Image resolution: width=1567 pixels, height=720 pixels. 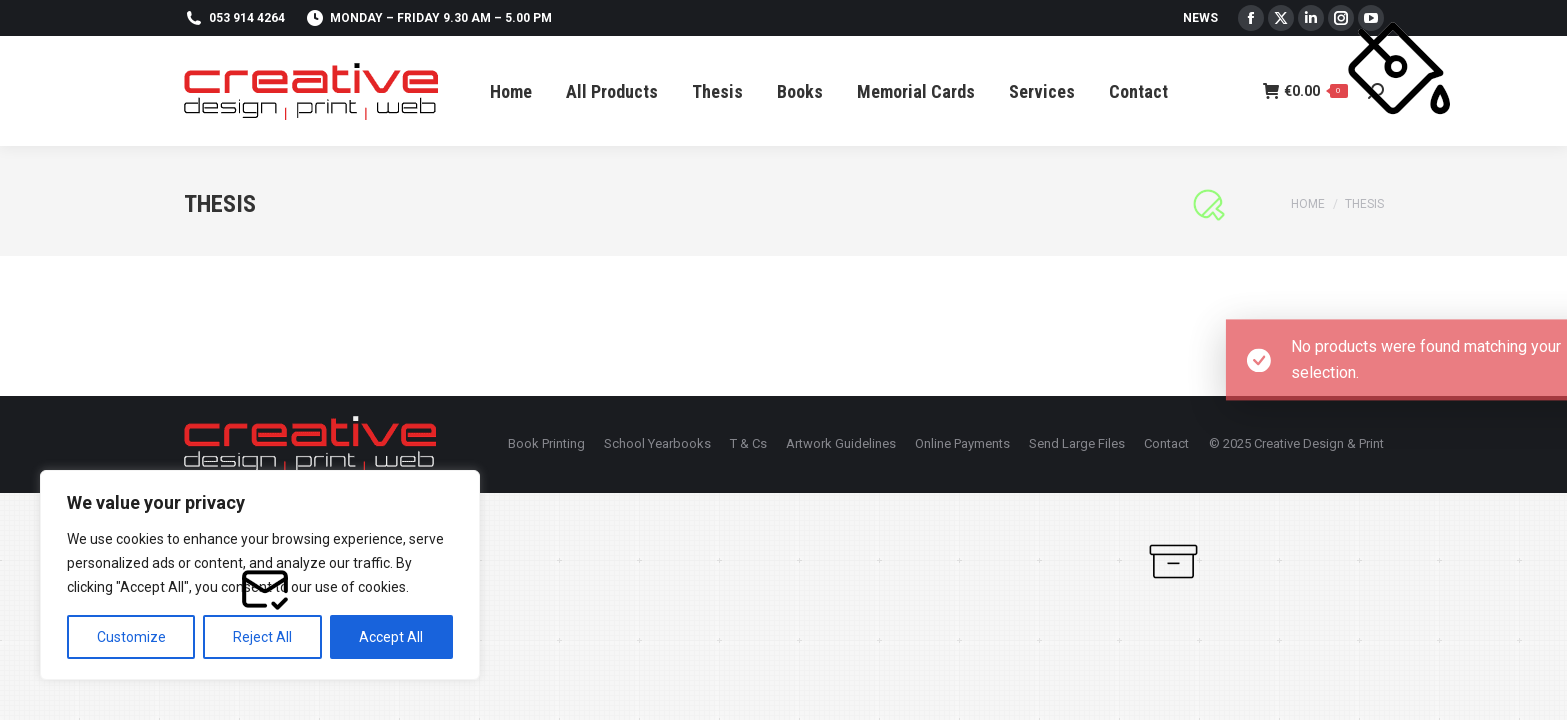 I want to click on archive an item or conversation, so click(x=1173, y=561).